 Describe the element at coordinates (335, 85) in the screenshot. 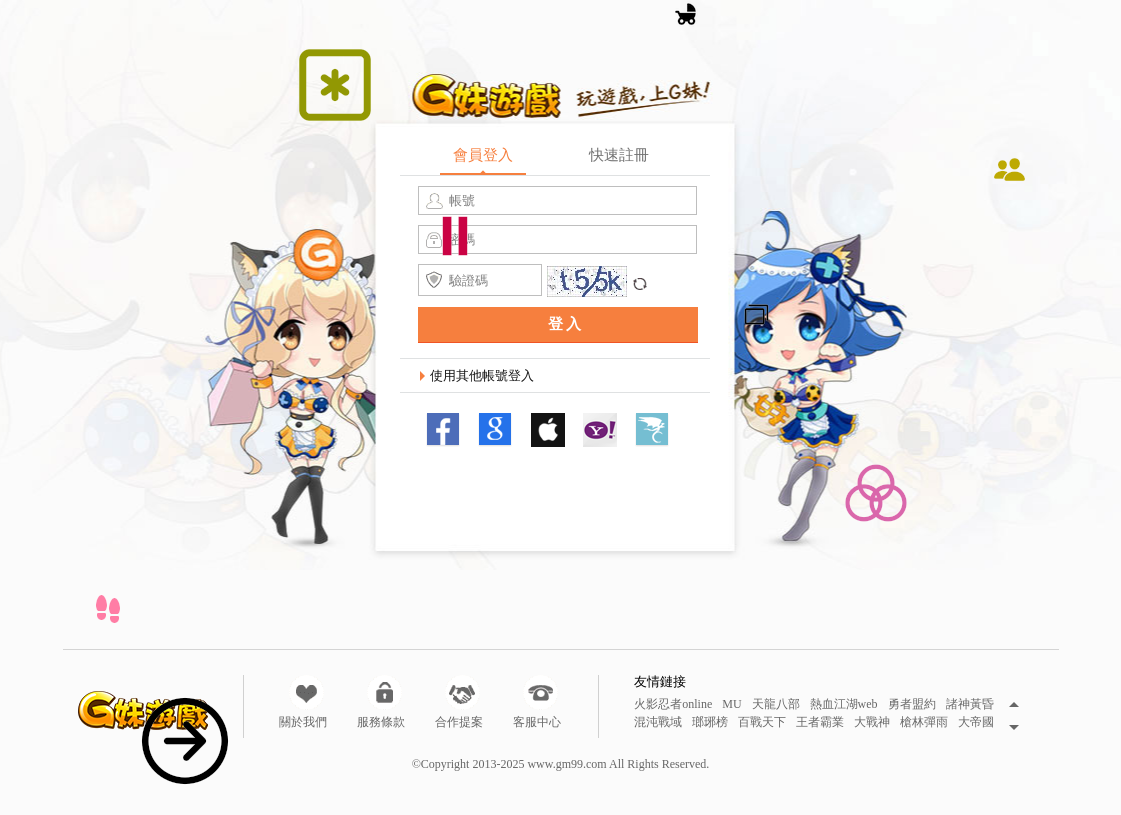

I see `enter a password or passcode field` at that location.